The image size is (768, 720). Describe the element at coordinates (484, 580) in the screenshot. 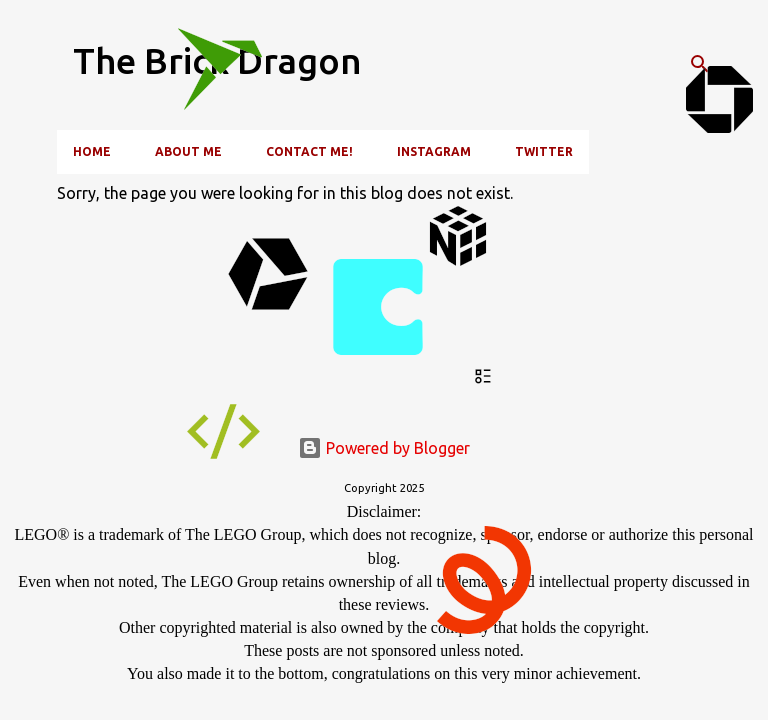

I see `spring creators platform logo` at that location.